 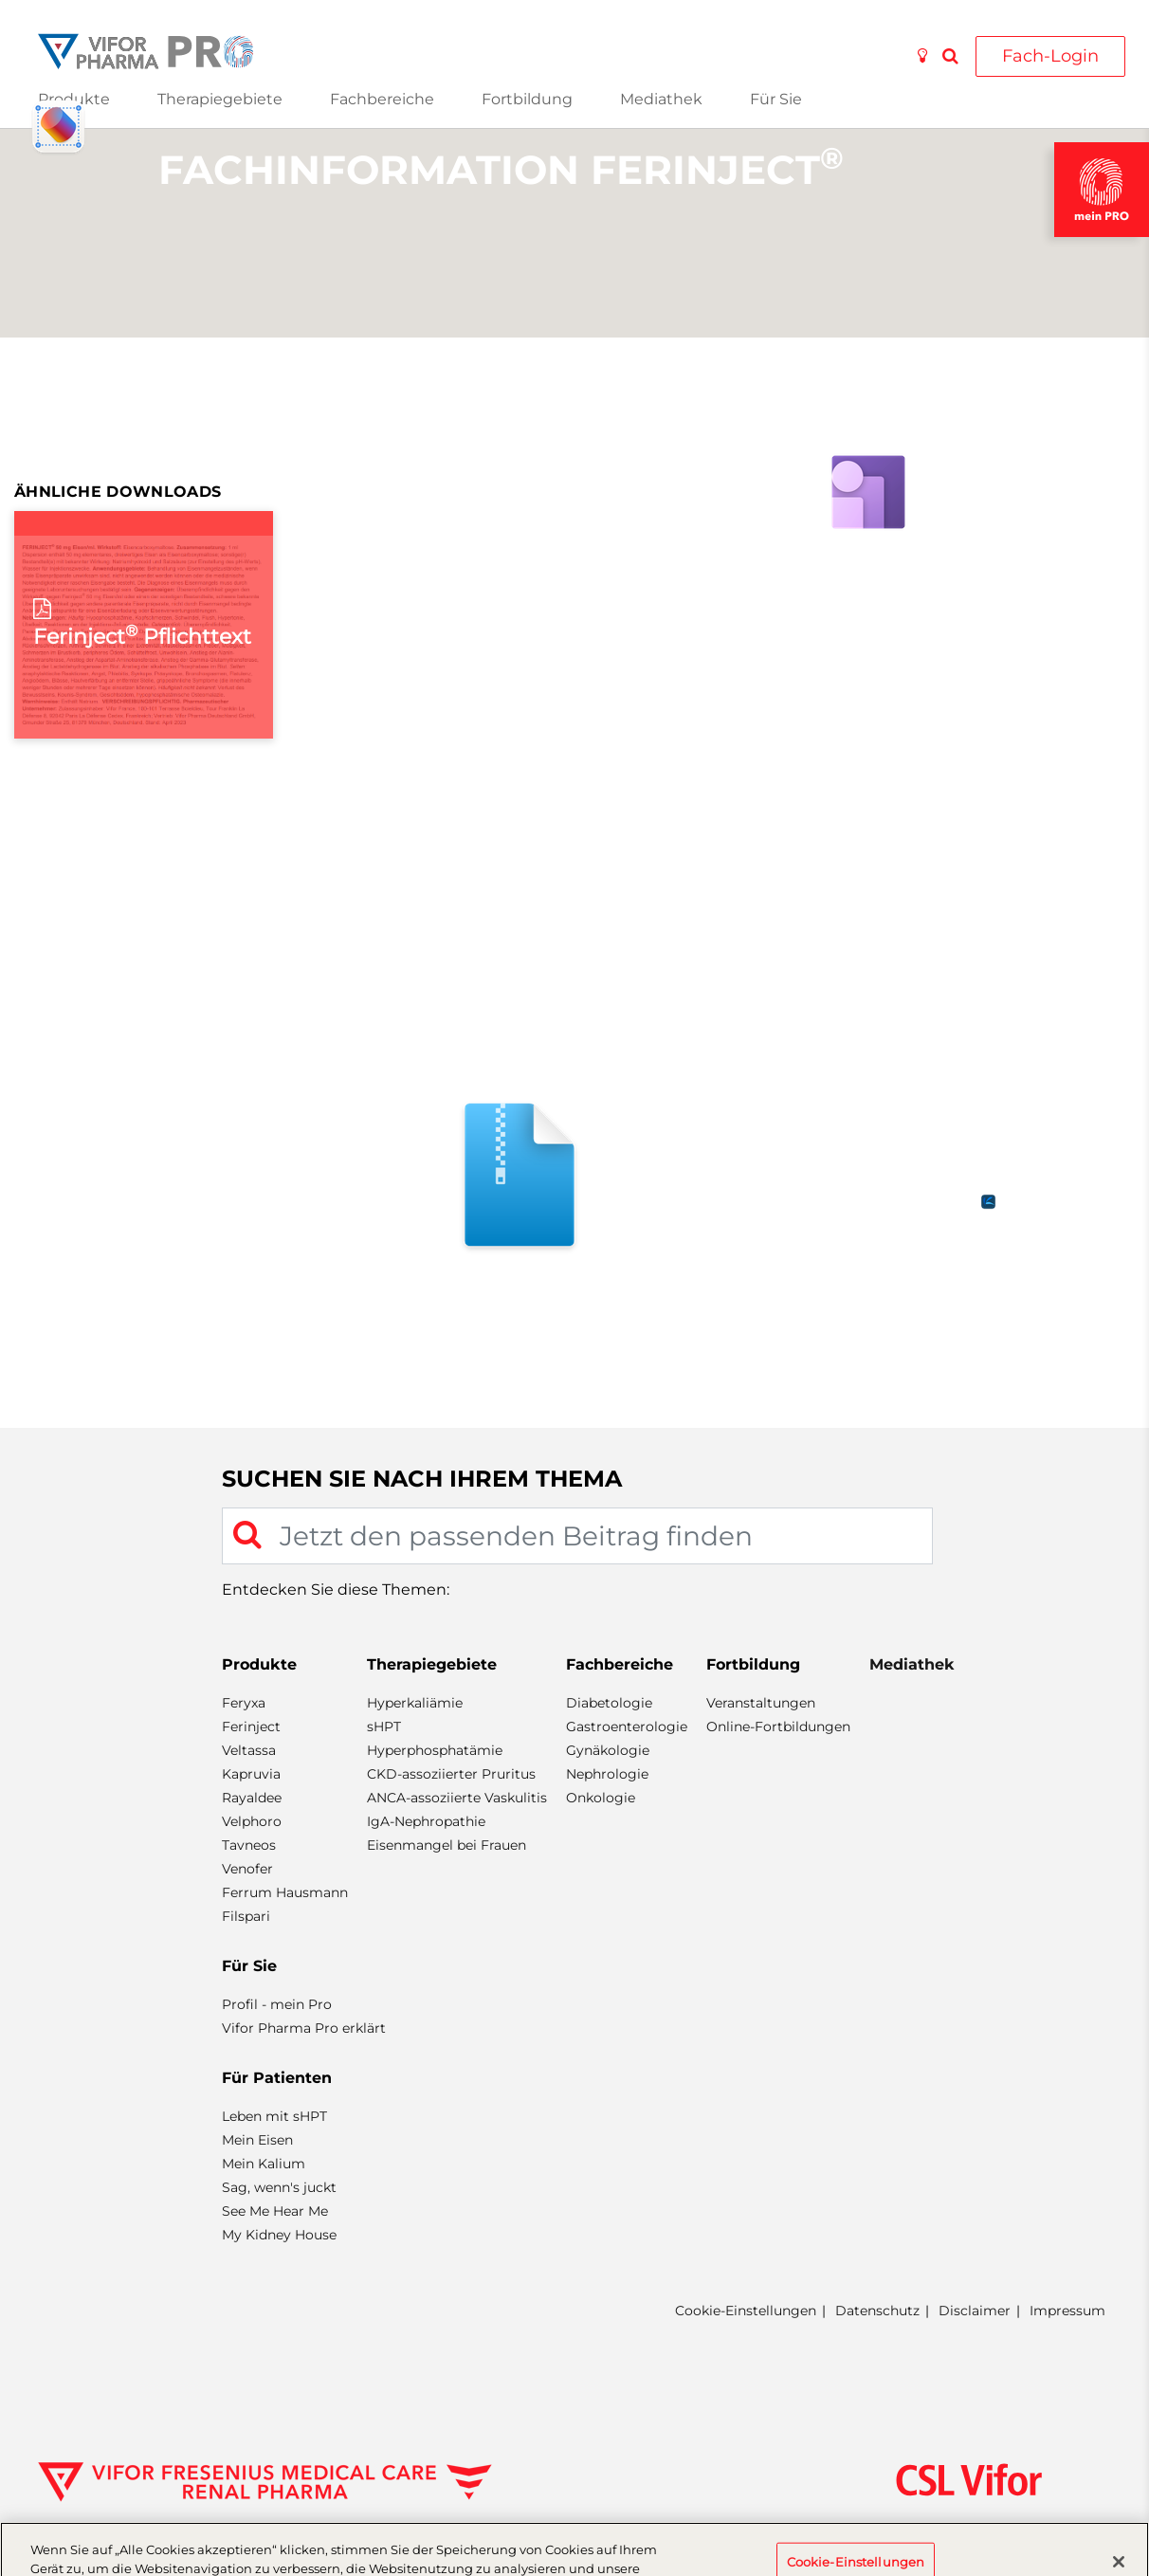 I want to click on open exhibit app for 3d model viewing, so click(x=58, y=126).